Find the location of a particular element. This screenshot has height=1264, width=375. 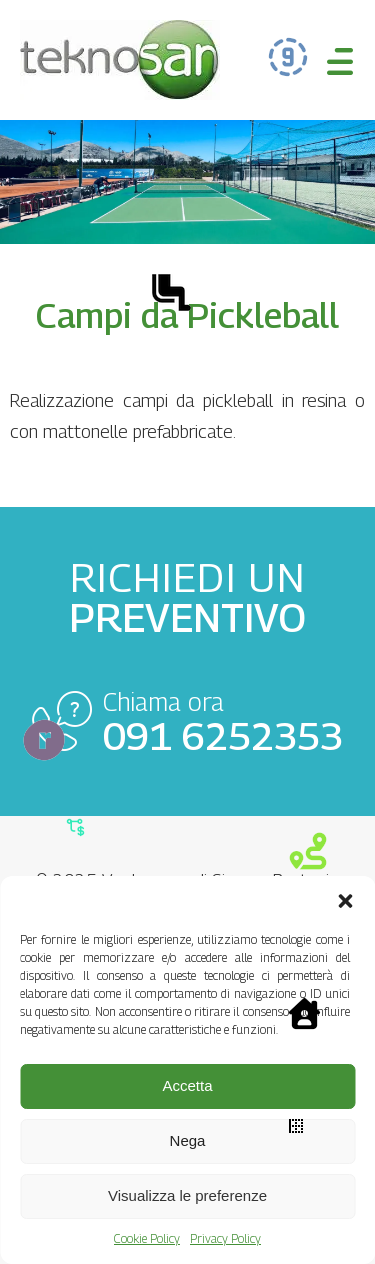

open ravelry app or website is located at coordinates (44, 740).